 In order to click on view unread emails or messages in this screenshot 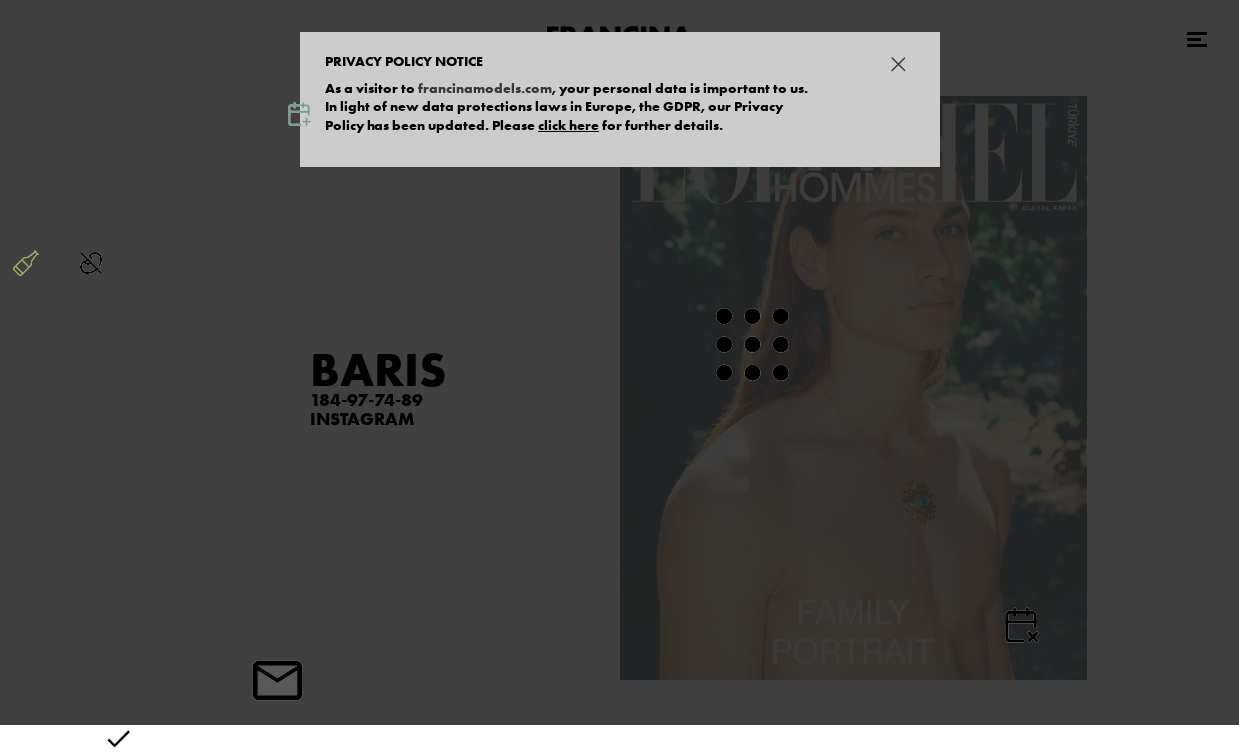, I will do `click(277, 680)`.